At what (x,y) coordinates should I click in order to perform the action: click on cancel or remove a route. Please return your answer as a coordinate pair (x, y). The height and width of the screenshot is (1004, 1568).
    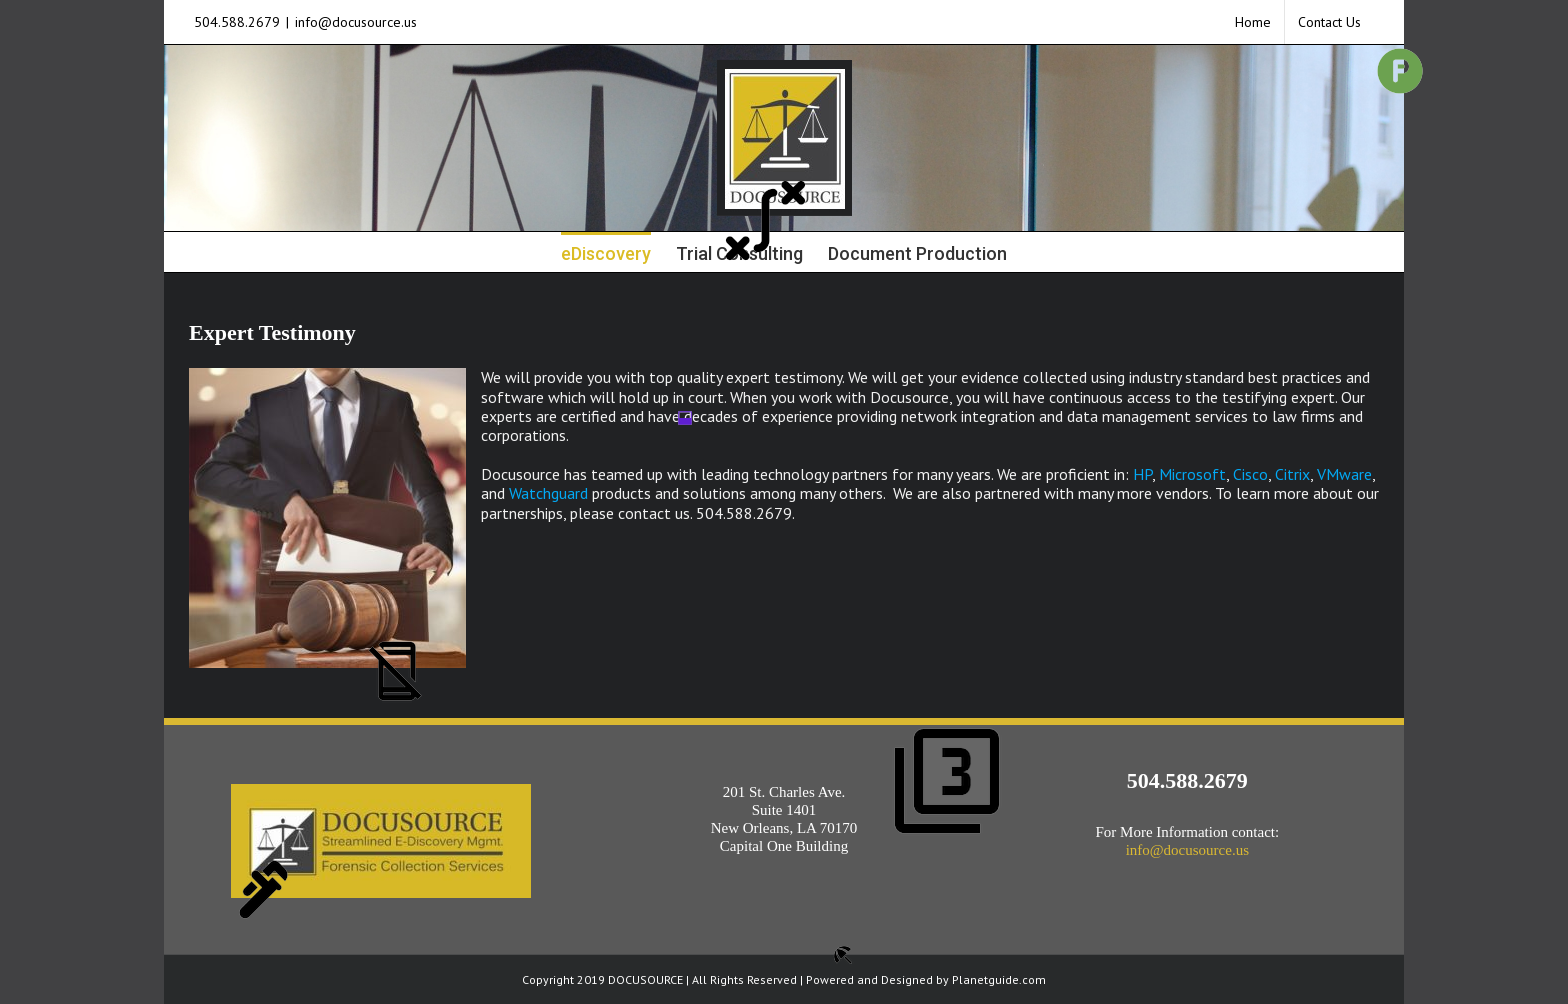
    Looking at the image, I should click on (765, 220).